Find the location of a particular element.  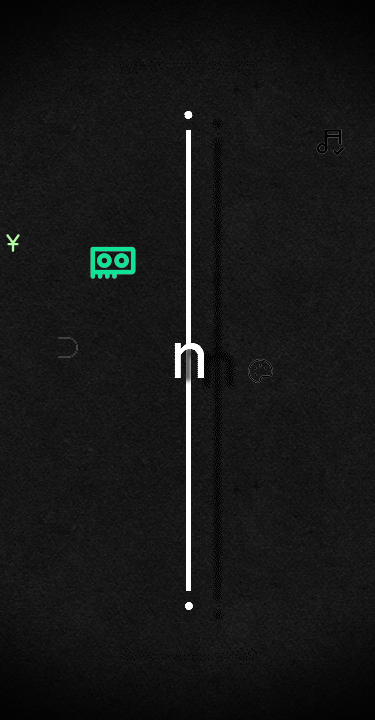

view graphics card information is located at coordinates (113, 262).